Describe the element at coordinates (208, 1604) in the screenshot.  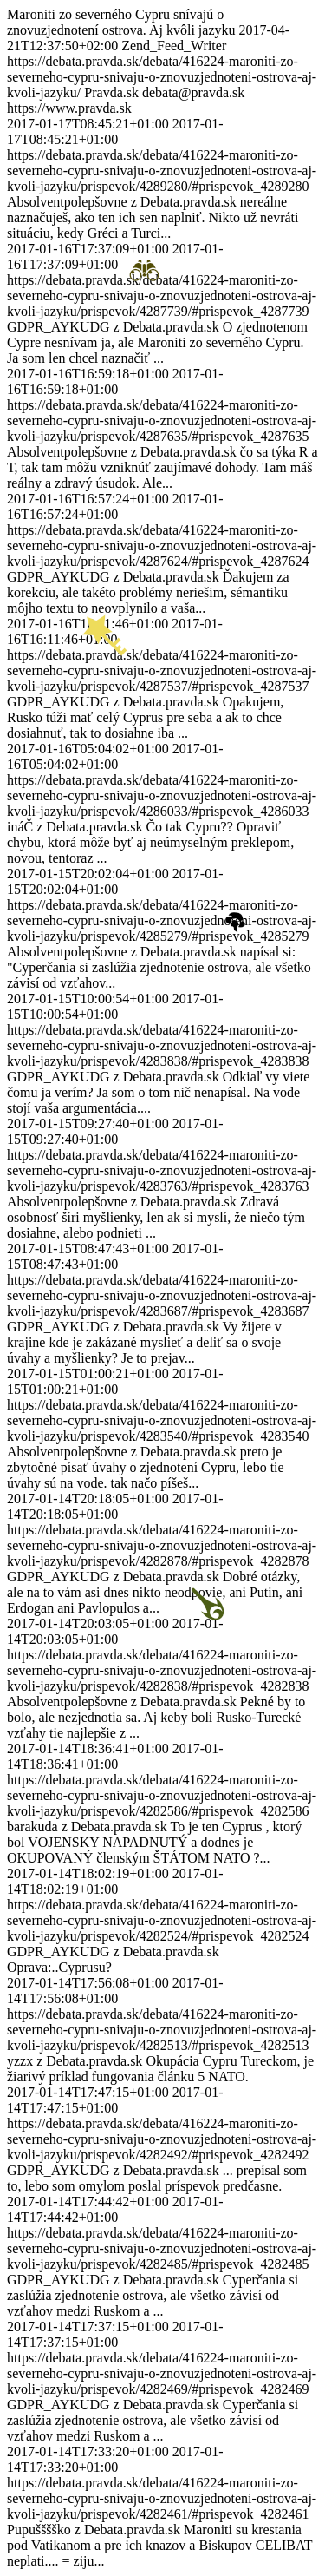
I see `cast a fire spell or ability` at that location.